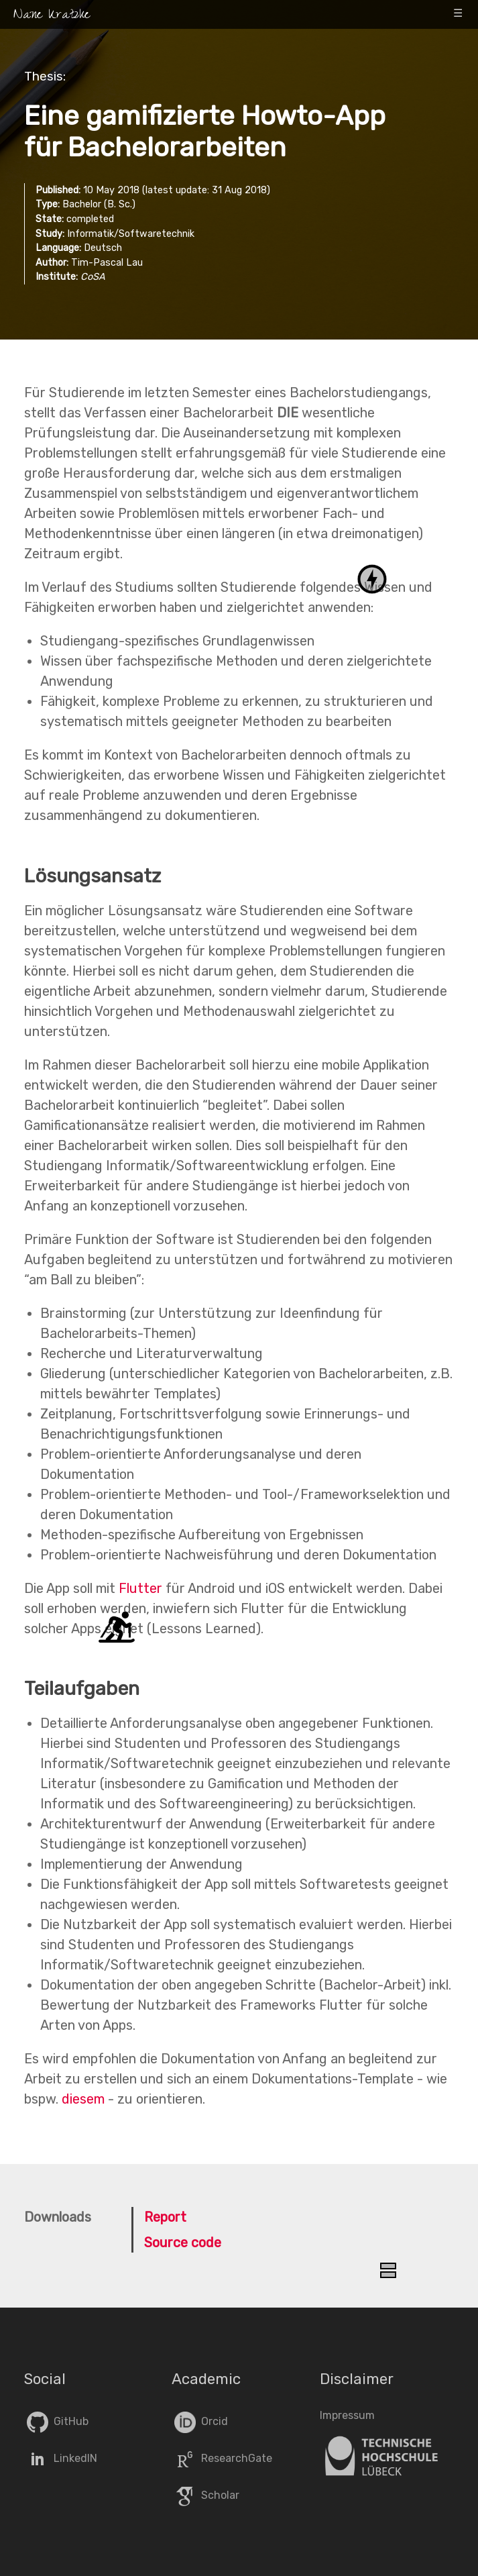 Image resolution: width=478 pixels, height=2576 pixels. Describe the element at coordinates (372, 579) in the screenshot. I see `indicates offline mode with cached content available` at that location.